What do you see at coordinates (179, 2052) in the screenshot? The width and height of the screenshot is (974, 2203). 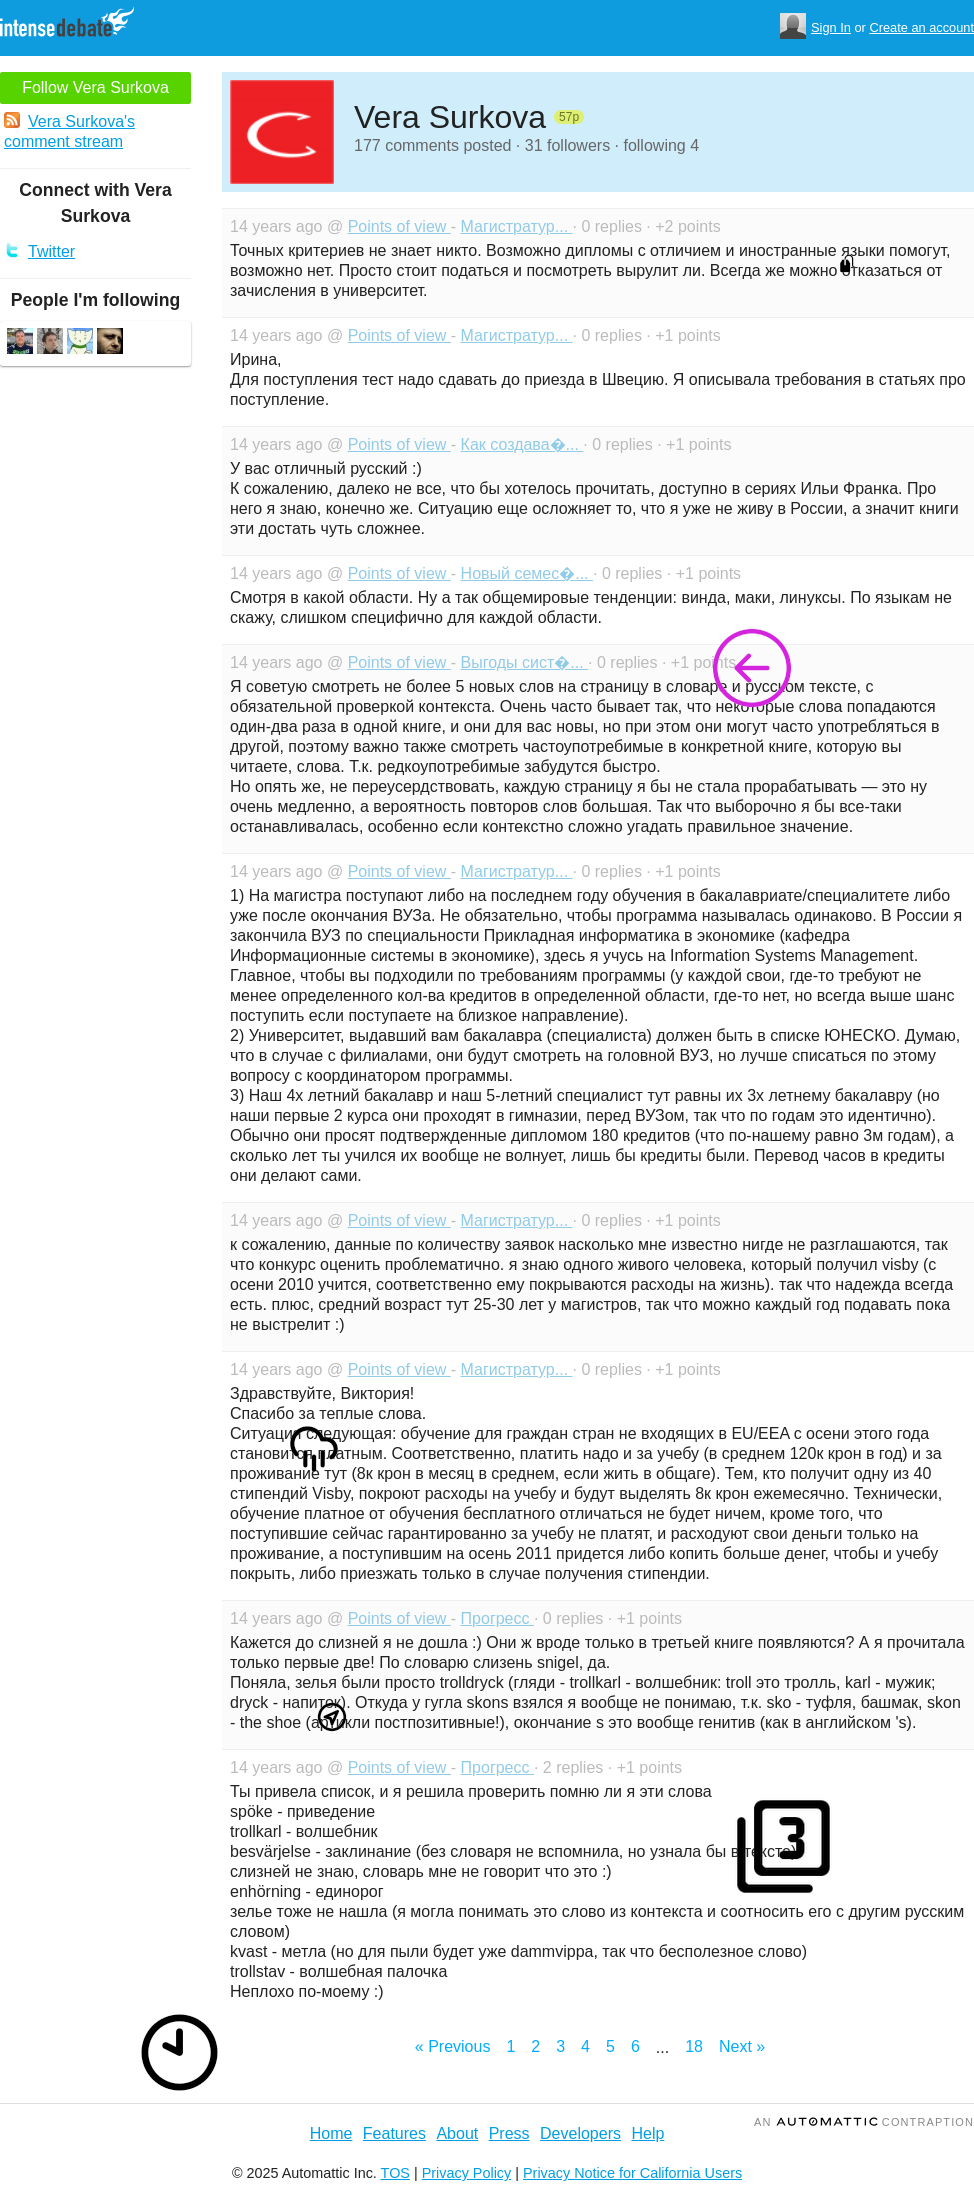 I see `indicates the current time is 10 o'clock` at bounding box center [179, 2052].